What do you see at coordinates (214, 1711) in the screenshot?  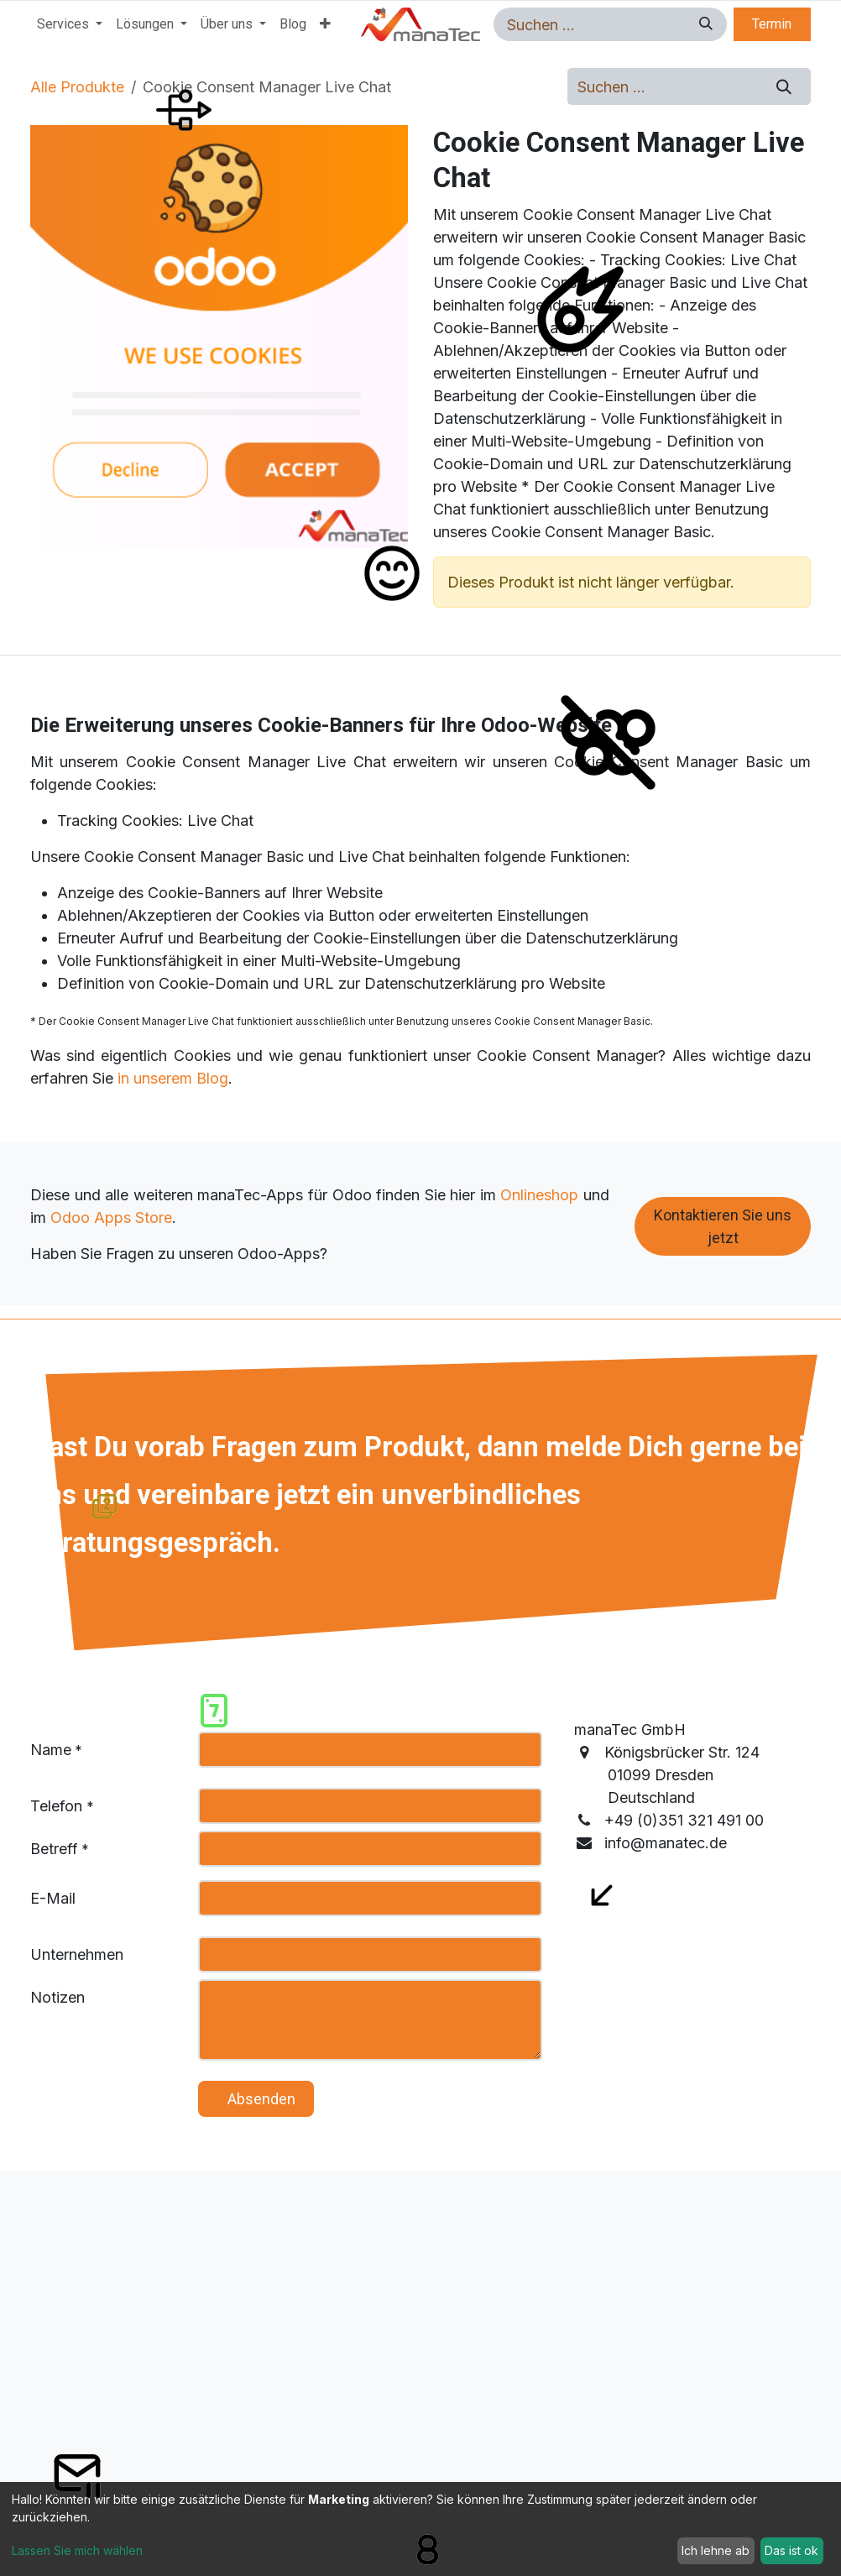 I see `play a 7 card in a card game` at bounding box center [214, 1711].